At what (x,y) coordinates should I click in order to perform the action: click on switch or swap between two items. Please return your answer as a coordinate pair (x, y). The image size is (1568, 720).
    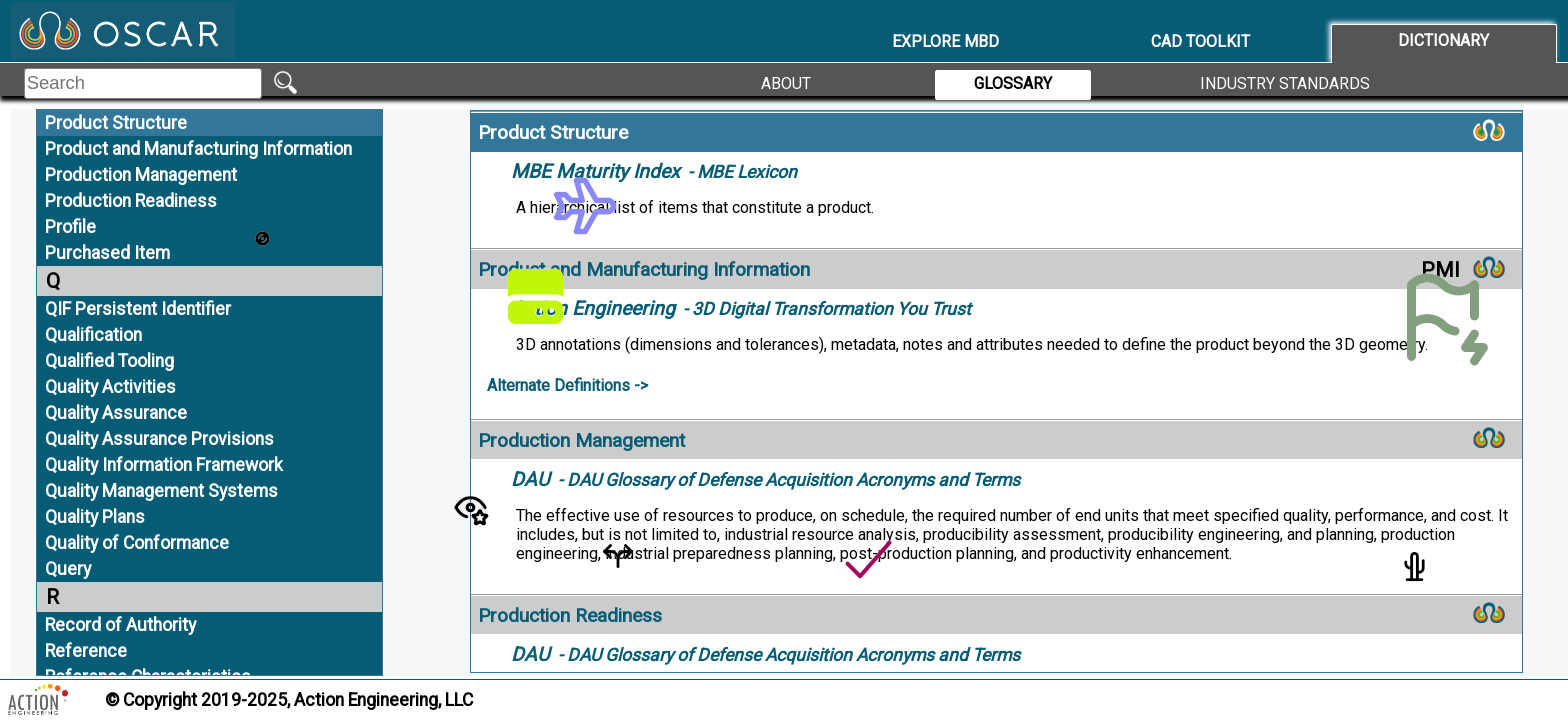
    Looking at the image, I should click on (618, 556).